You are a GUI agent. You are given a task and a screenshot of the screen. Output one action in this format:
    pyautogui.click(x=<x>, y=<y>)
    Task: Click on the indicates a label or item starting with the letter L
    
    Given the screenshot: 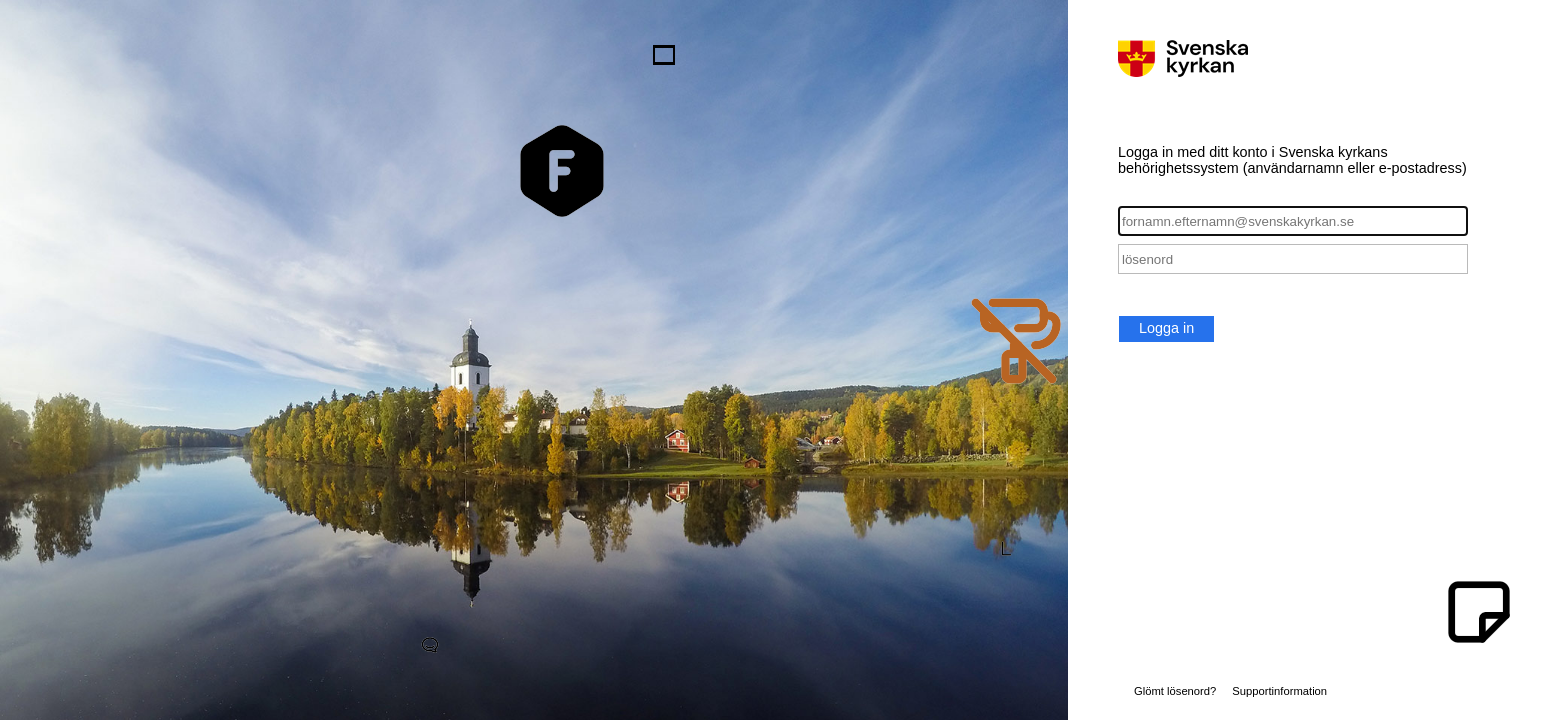 What is the action you would take?
    pyautogui.click(x=1006, y=548)
    